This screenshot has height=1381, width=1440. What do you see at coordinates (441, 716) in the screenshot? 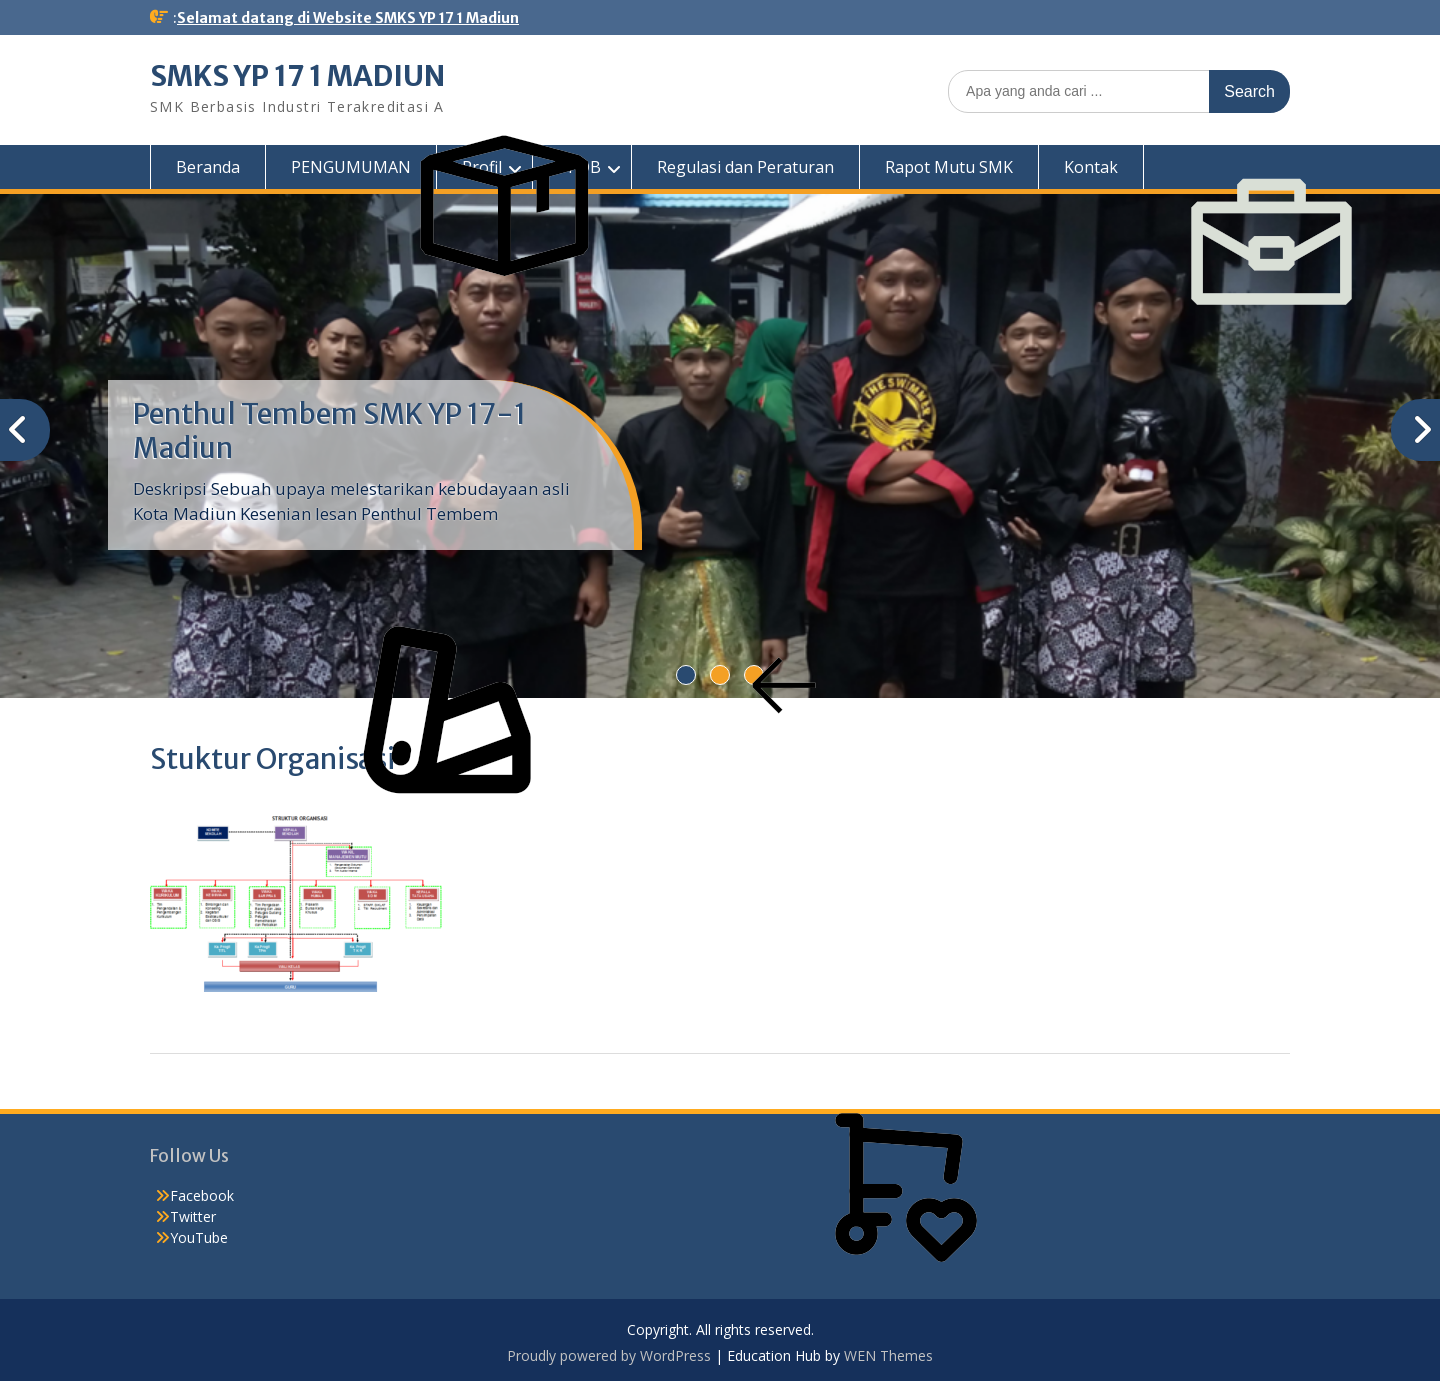
I see `open color palette or theme options` at bounding box center [441, 716].